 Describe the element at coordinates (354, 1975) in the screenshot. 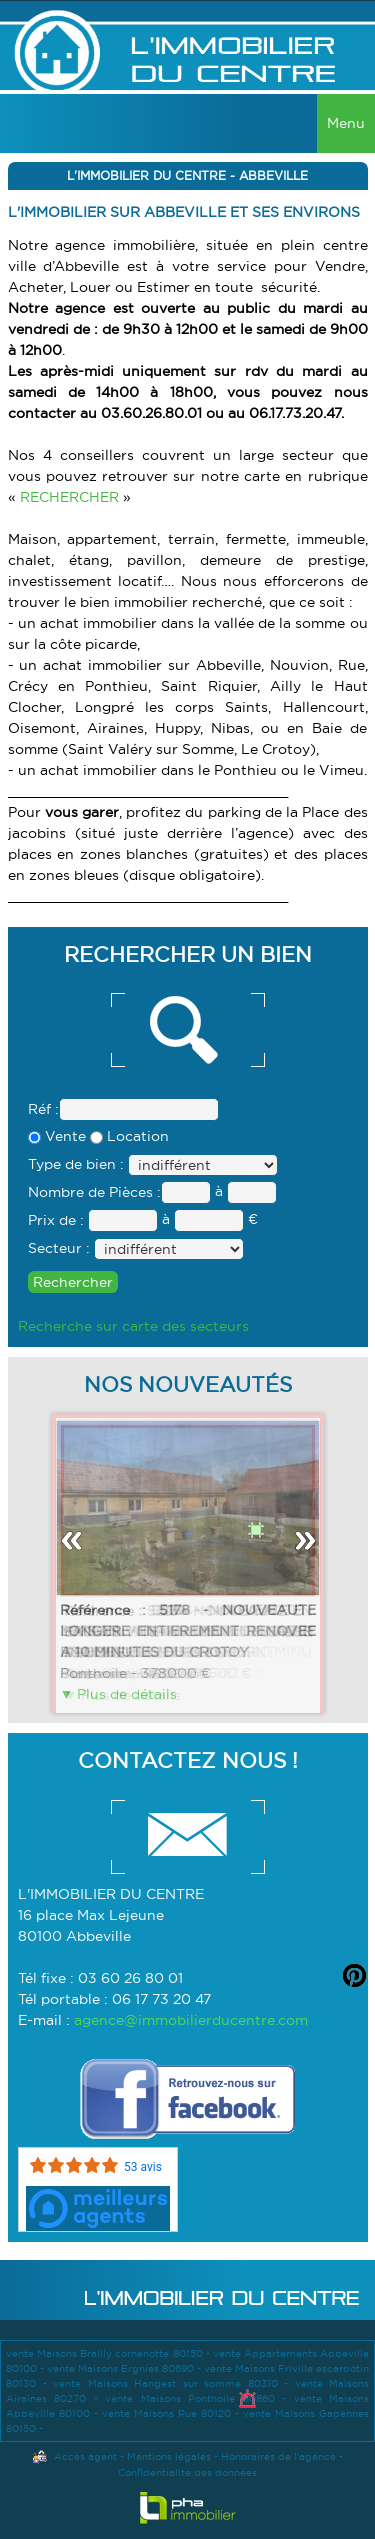

I see `open the Pinterest app` at that location.